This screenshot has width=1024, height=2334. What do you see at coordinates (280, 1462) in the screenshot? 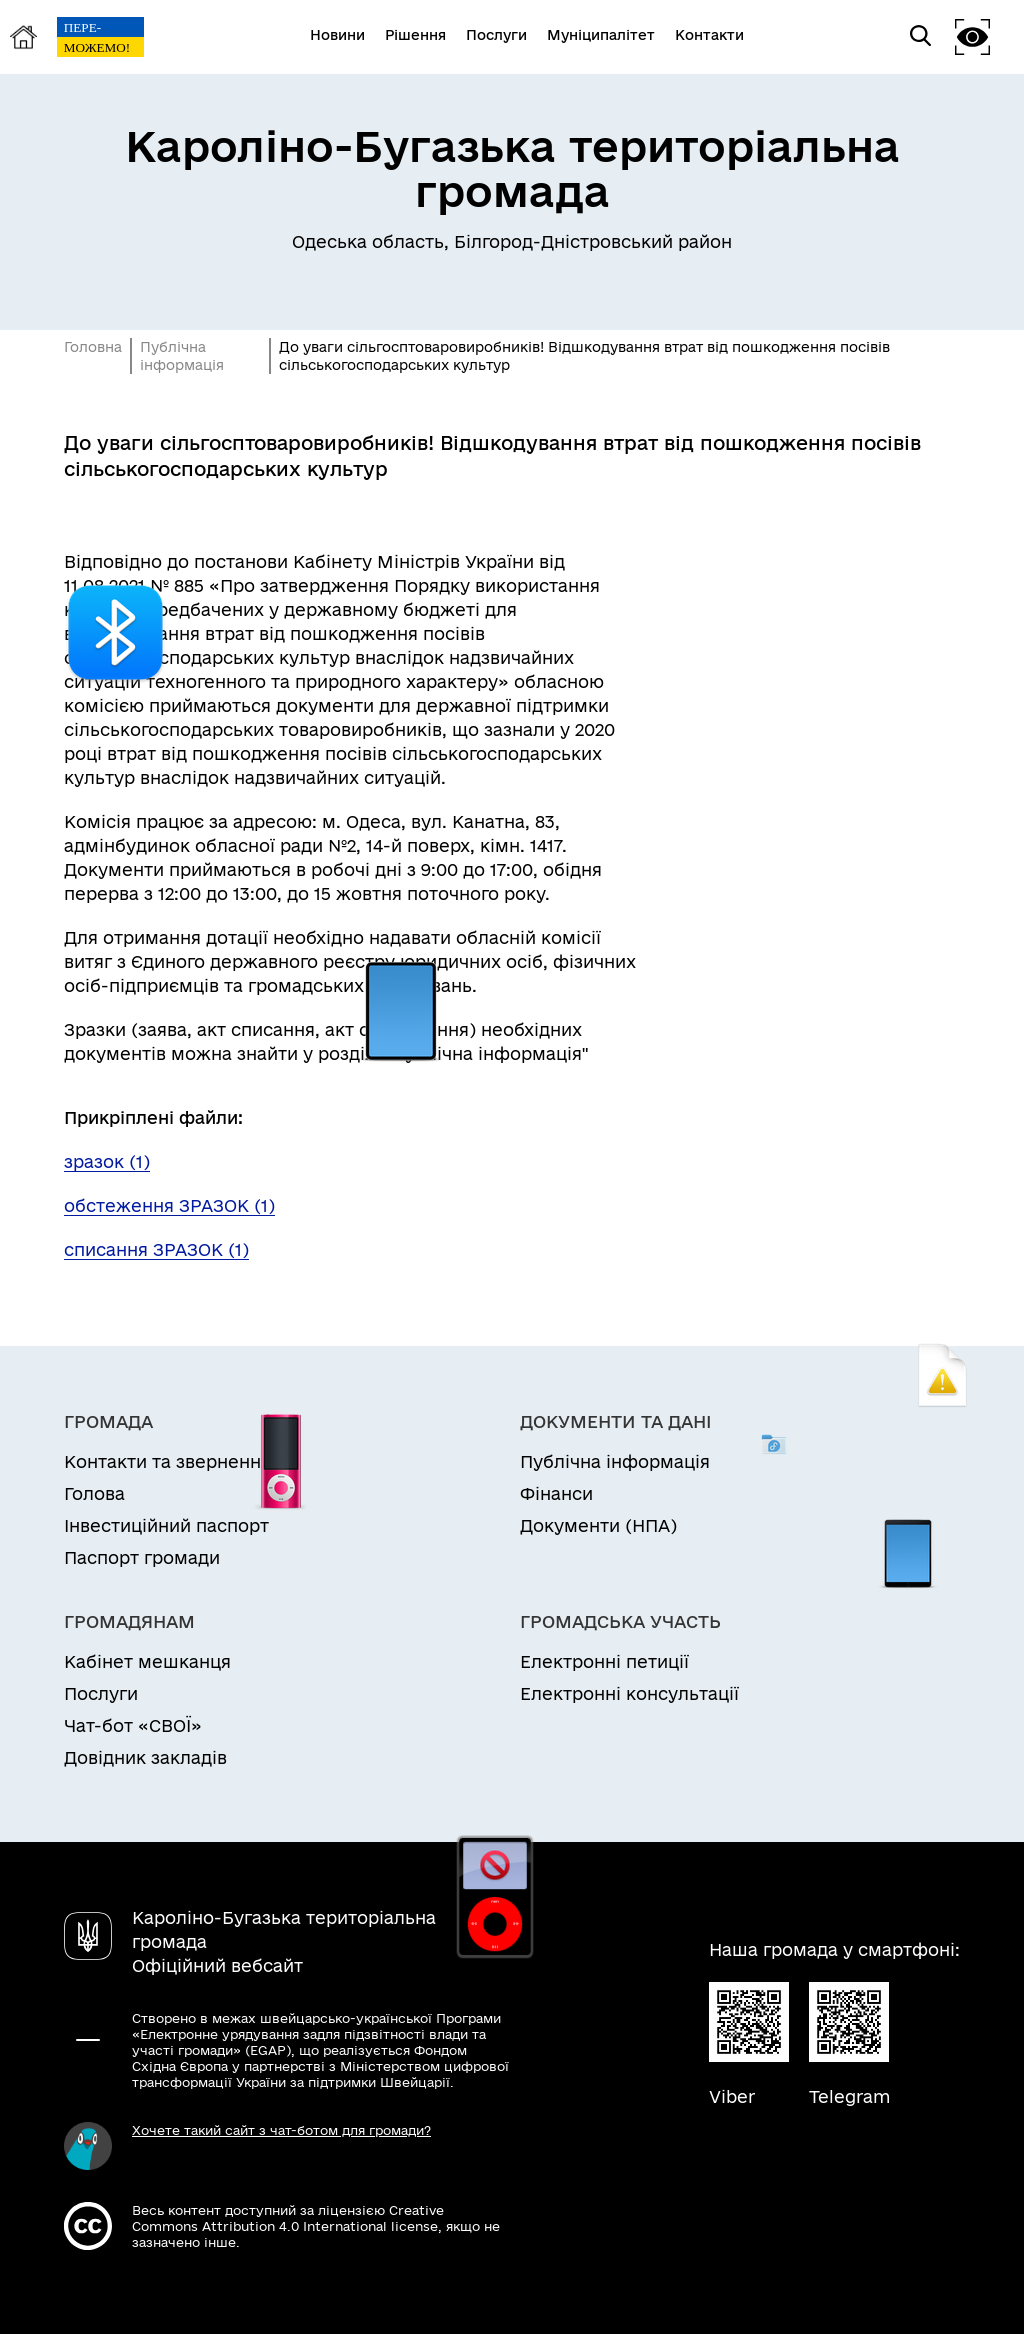
I see `connect or sync a pink iPod nano device` at bounding box center [280, 1462].